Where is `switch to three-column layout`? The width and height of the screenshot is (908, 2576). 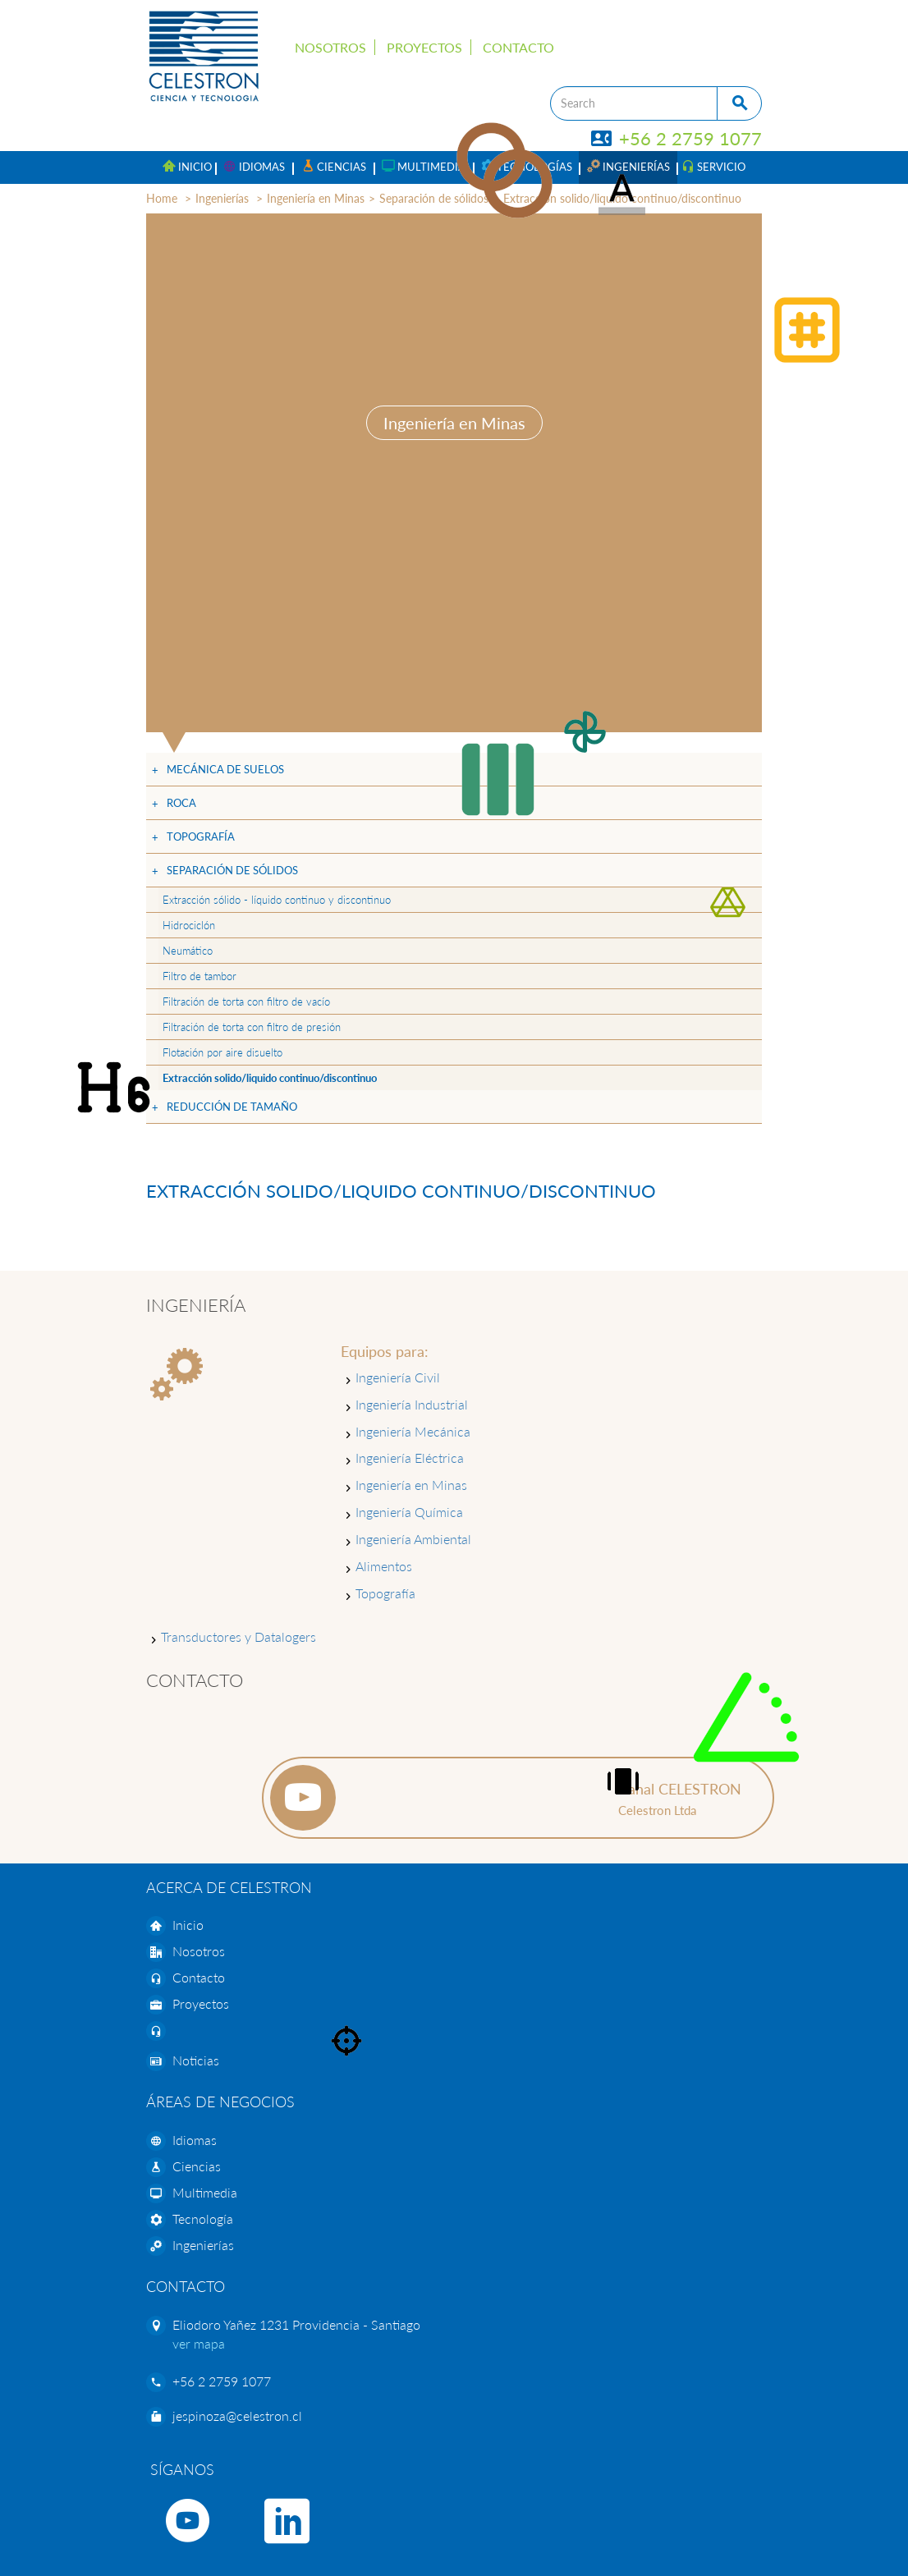 switch to three-column layout is located at coordinates (498, 779).